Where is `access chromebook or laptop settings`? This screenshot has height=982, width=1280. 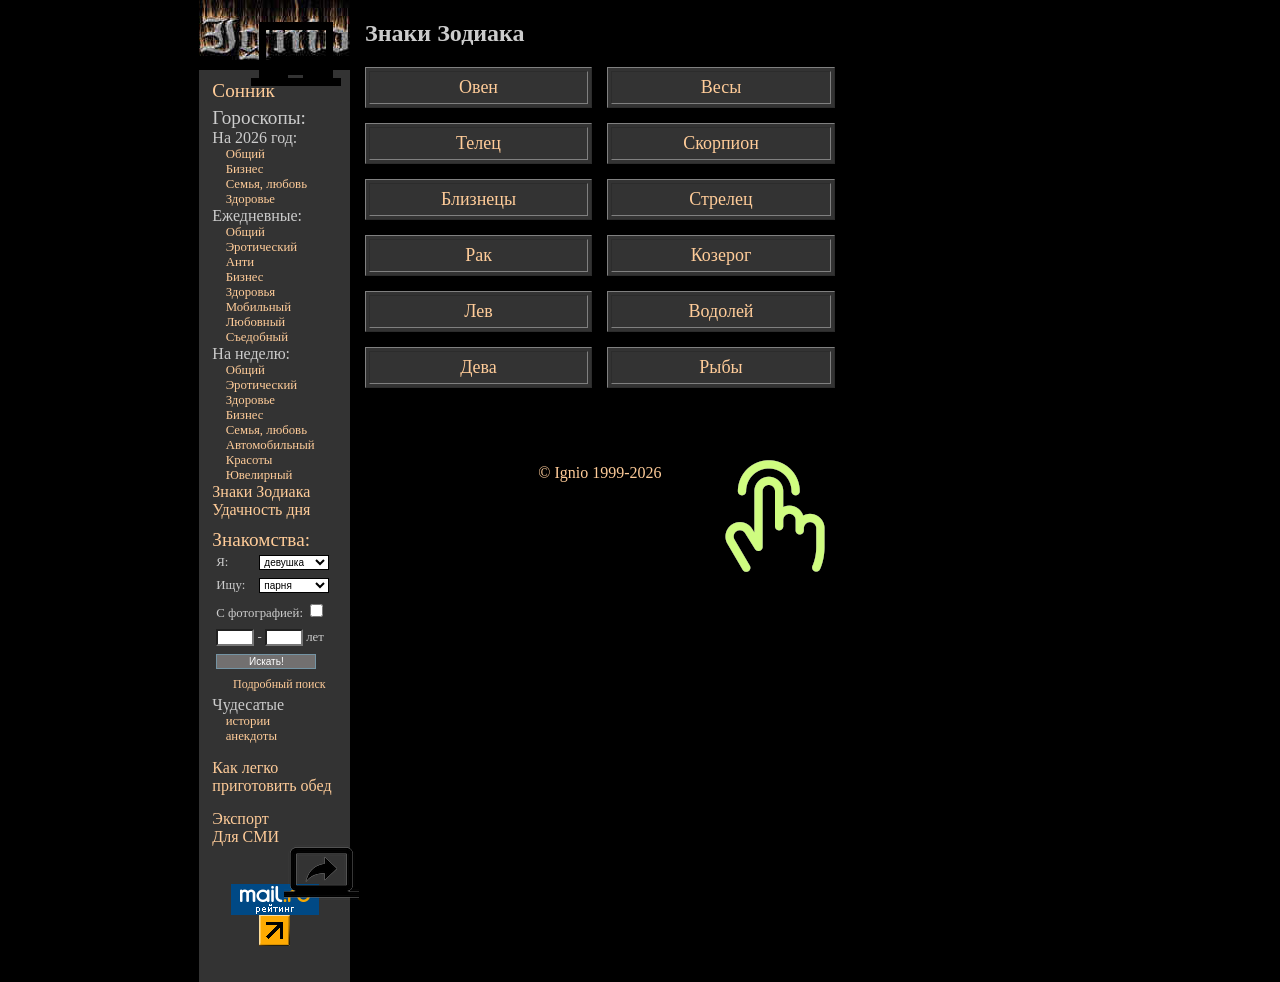 access chromebook or laptop settings is located at coordinates (296, 56).